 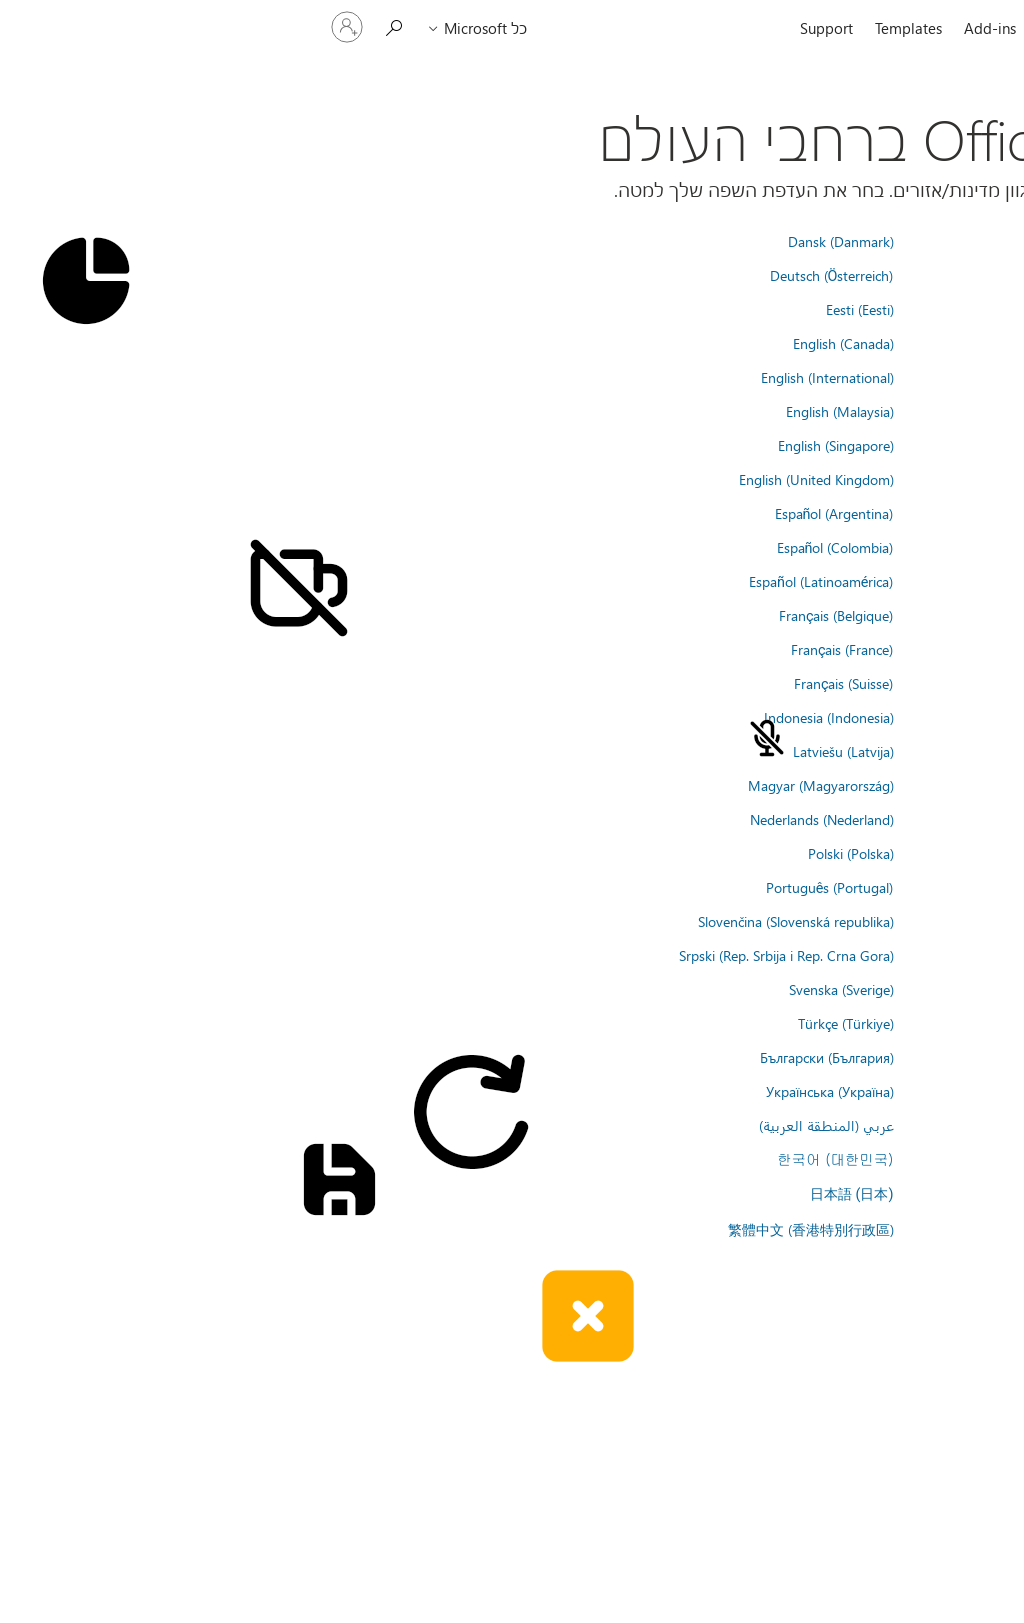 I want to click on refresh or reload the current page, so click(x=471, y=1112).